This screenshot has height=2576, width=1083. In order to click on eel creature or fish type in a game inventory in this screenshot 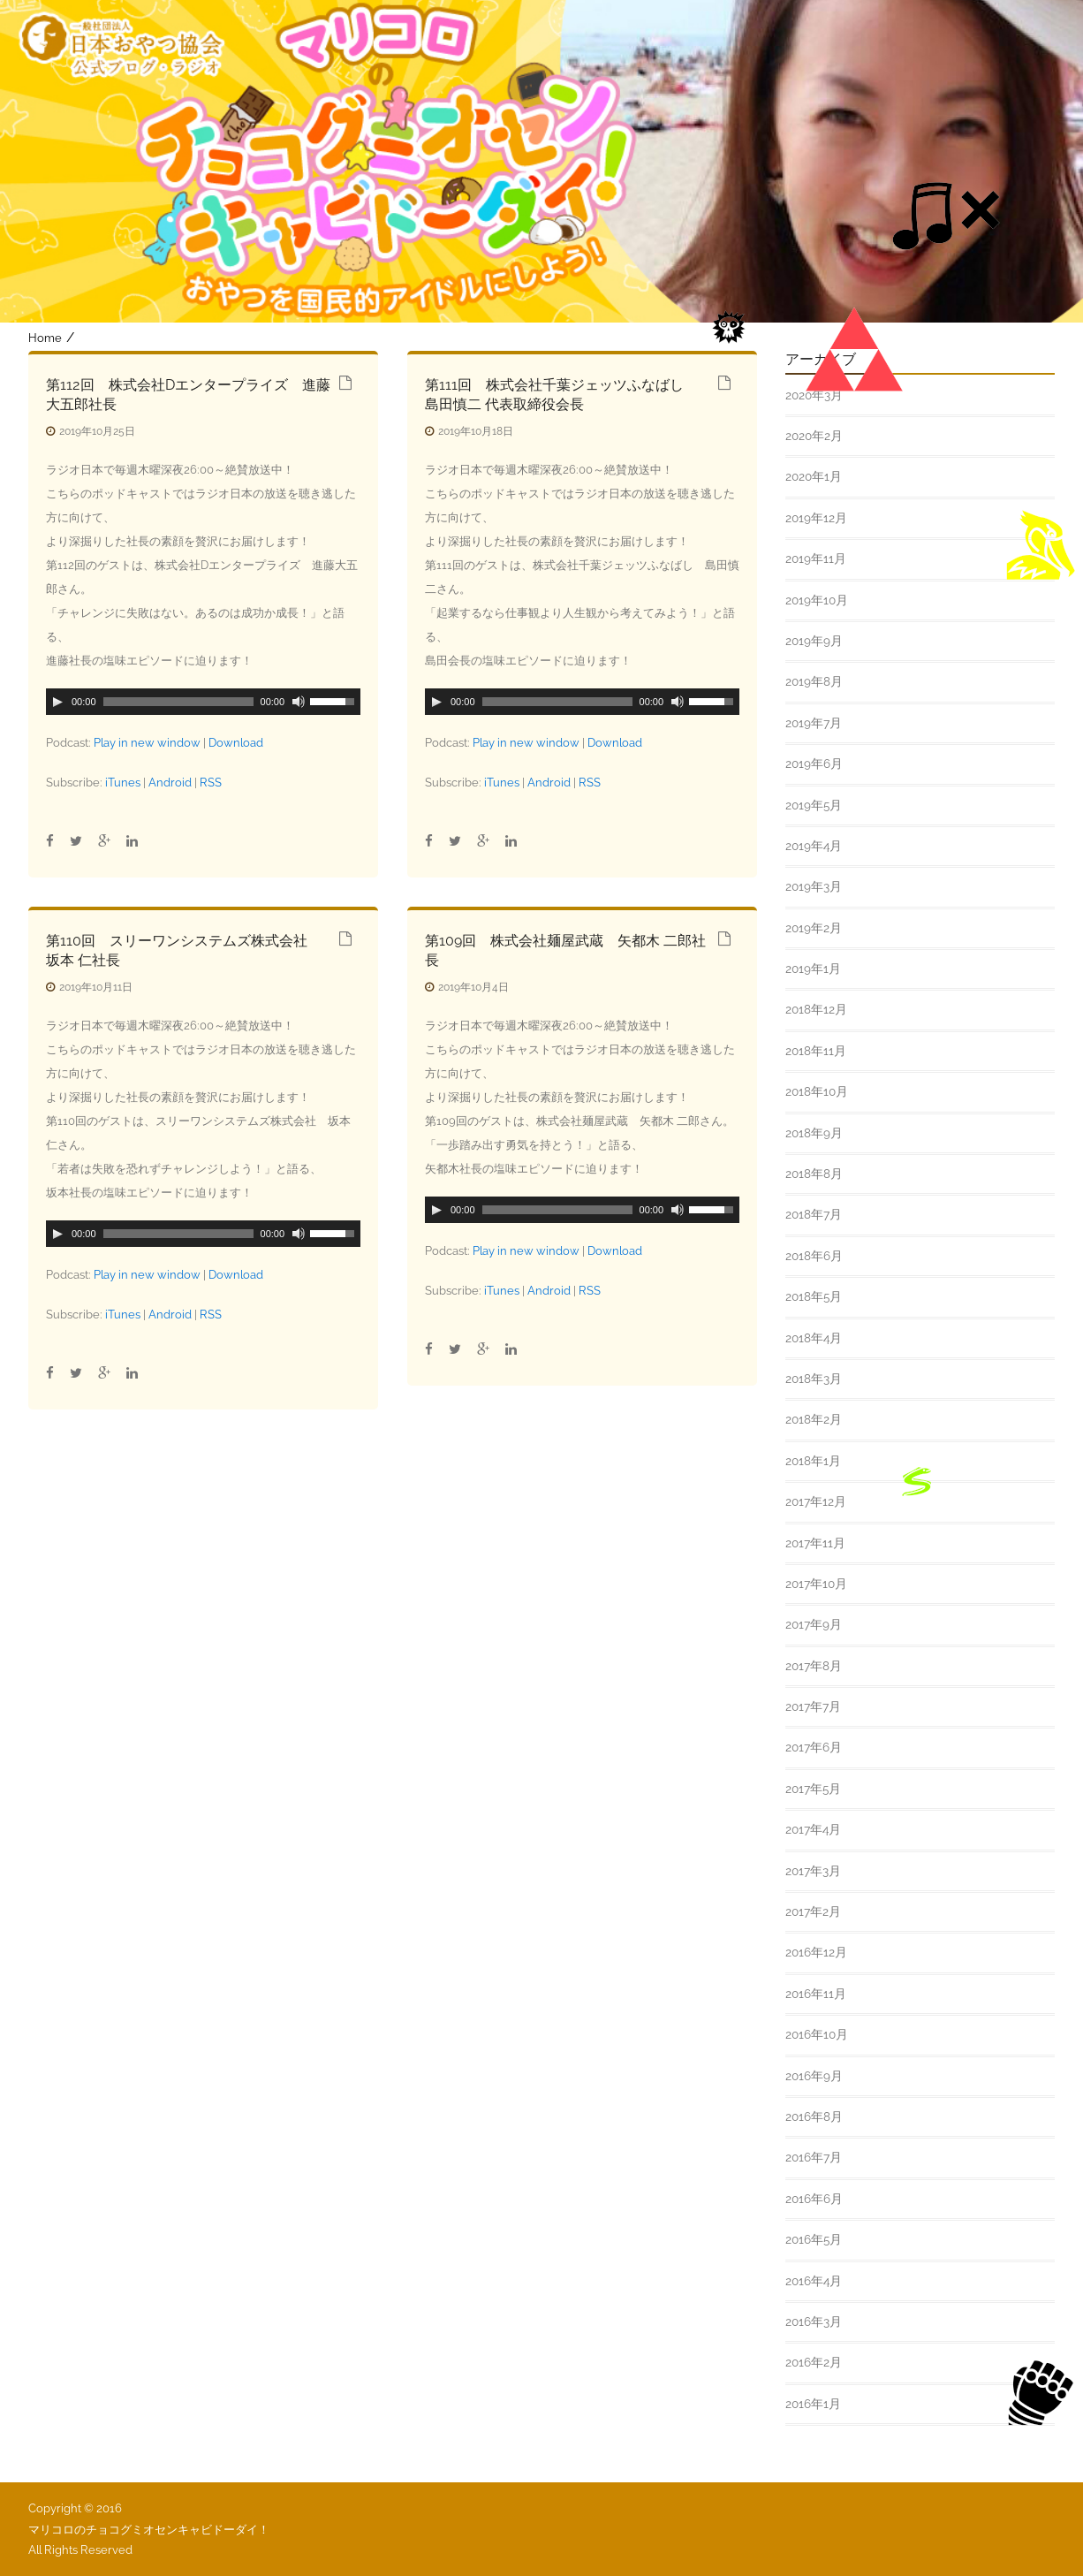, I will do `click(916, 1481)`.